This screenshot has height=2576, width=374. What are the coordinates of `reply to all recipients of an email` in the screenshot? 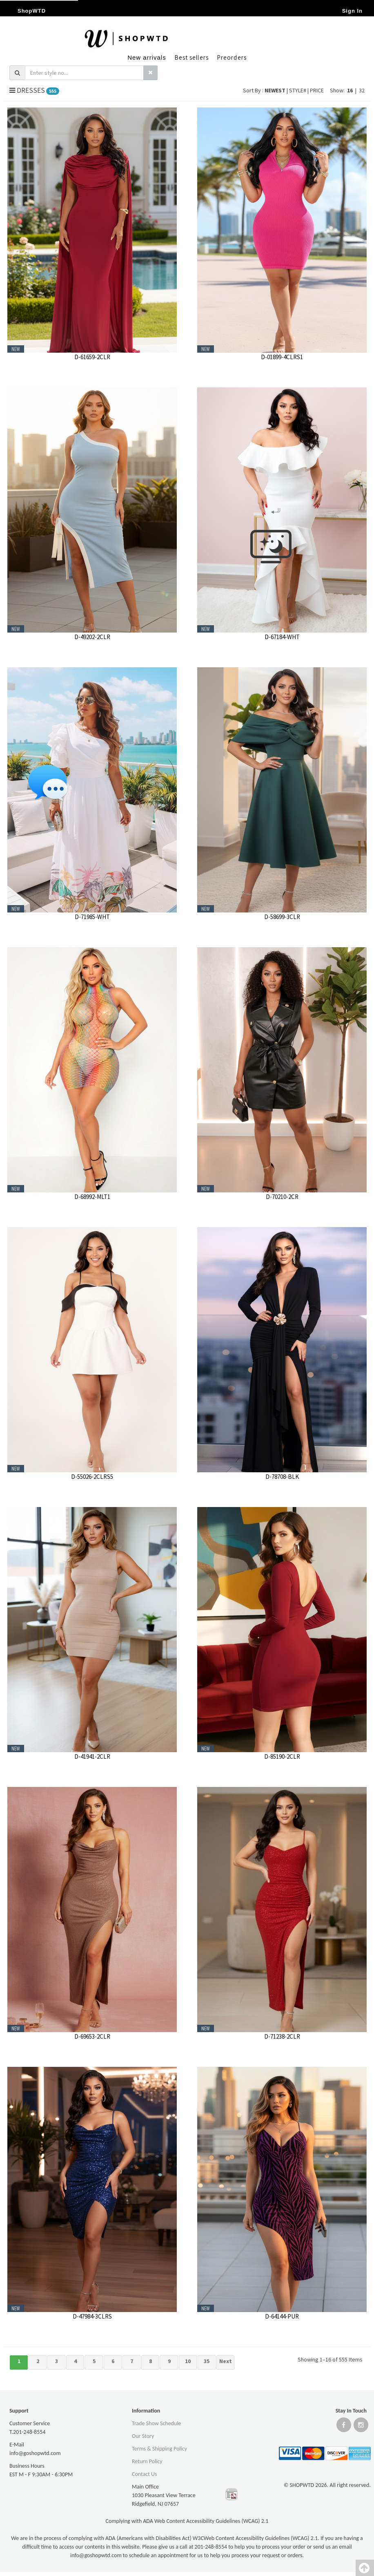 It's located at (275, 510).